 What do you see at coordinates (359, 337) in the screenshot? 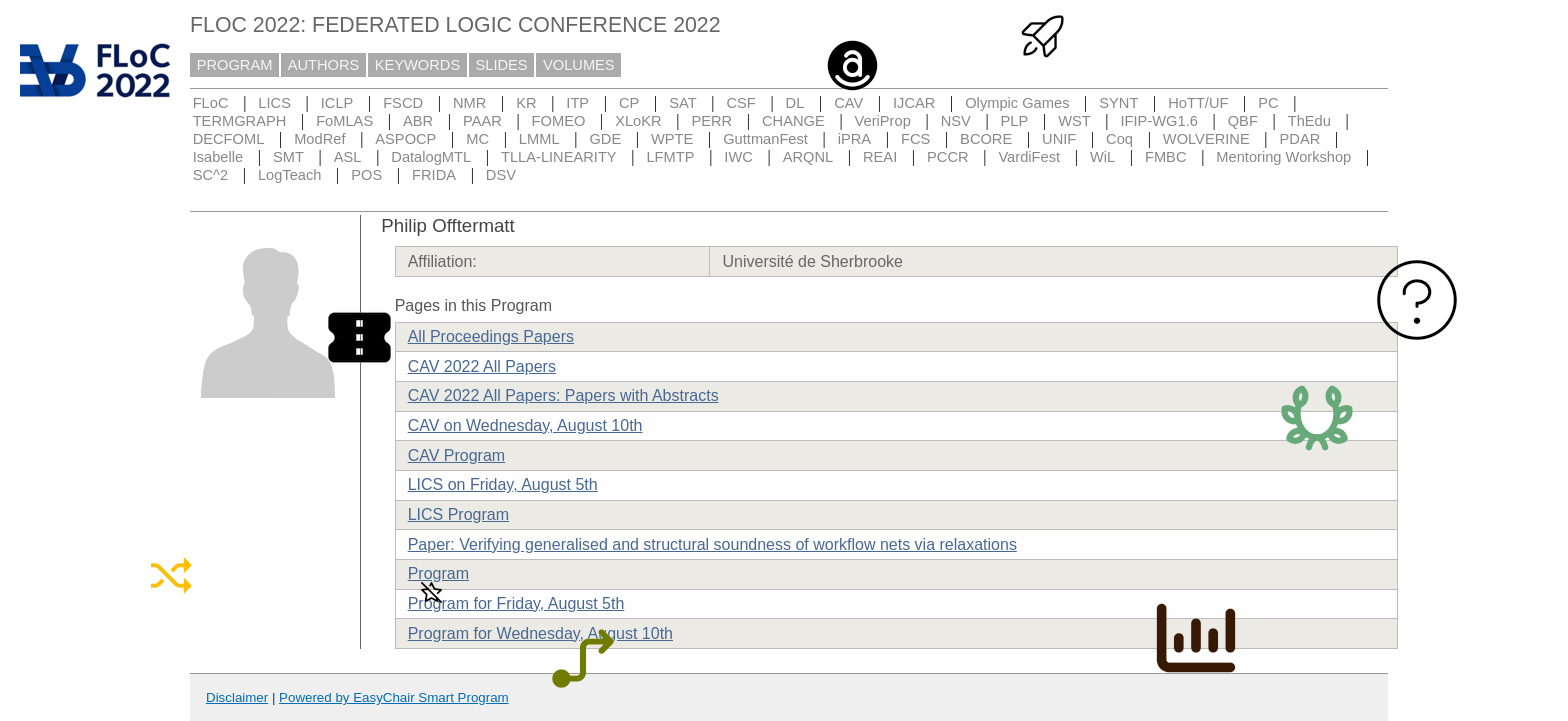
I see `view your tickets or passes` at bounding box center [359, 337].